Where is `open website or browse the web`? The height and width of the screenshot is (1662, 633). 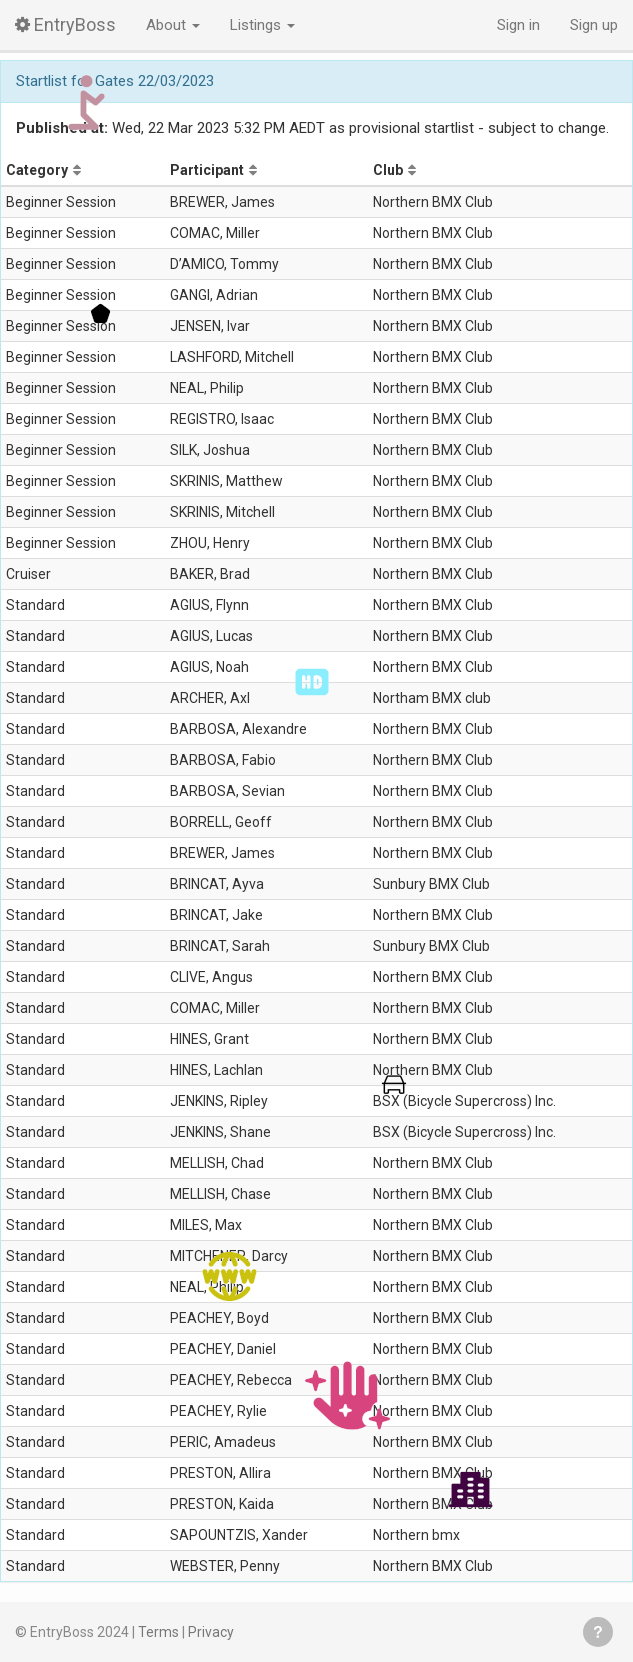 open website or browse the web is located at coordinates (229, 1276).